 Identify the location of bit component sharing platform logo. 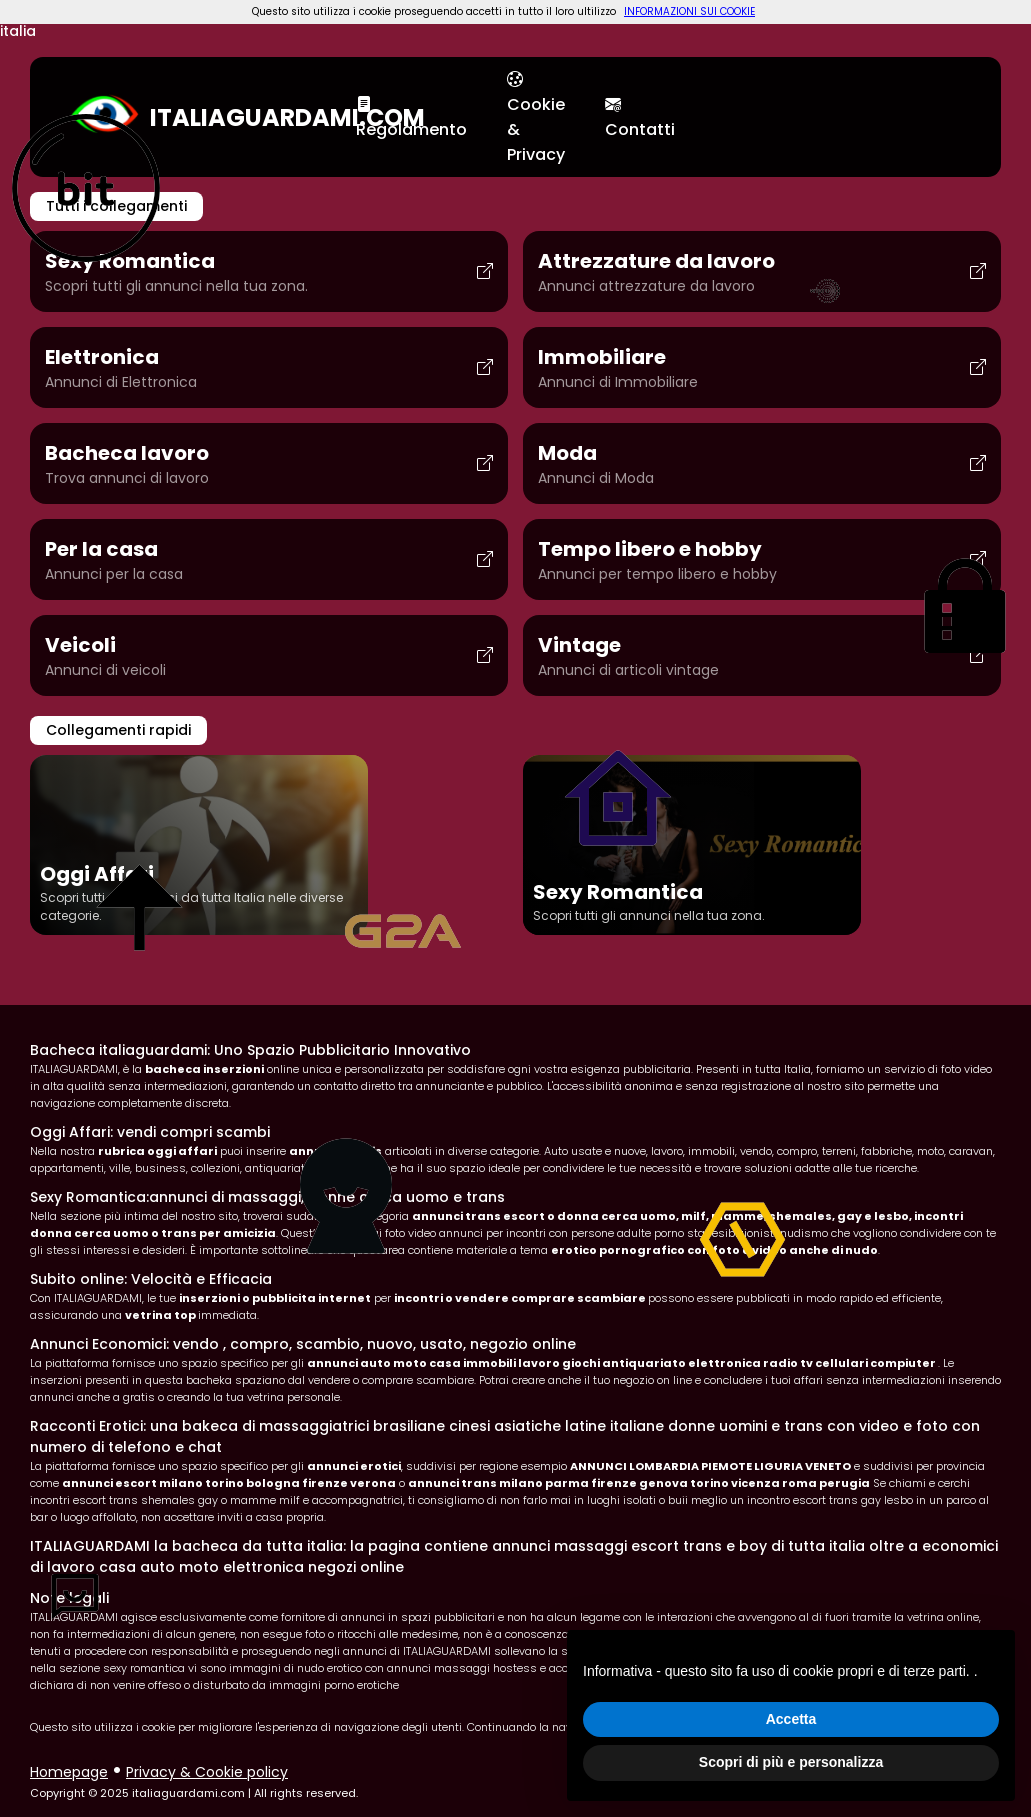
(86, 188).